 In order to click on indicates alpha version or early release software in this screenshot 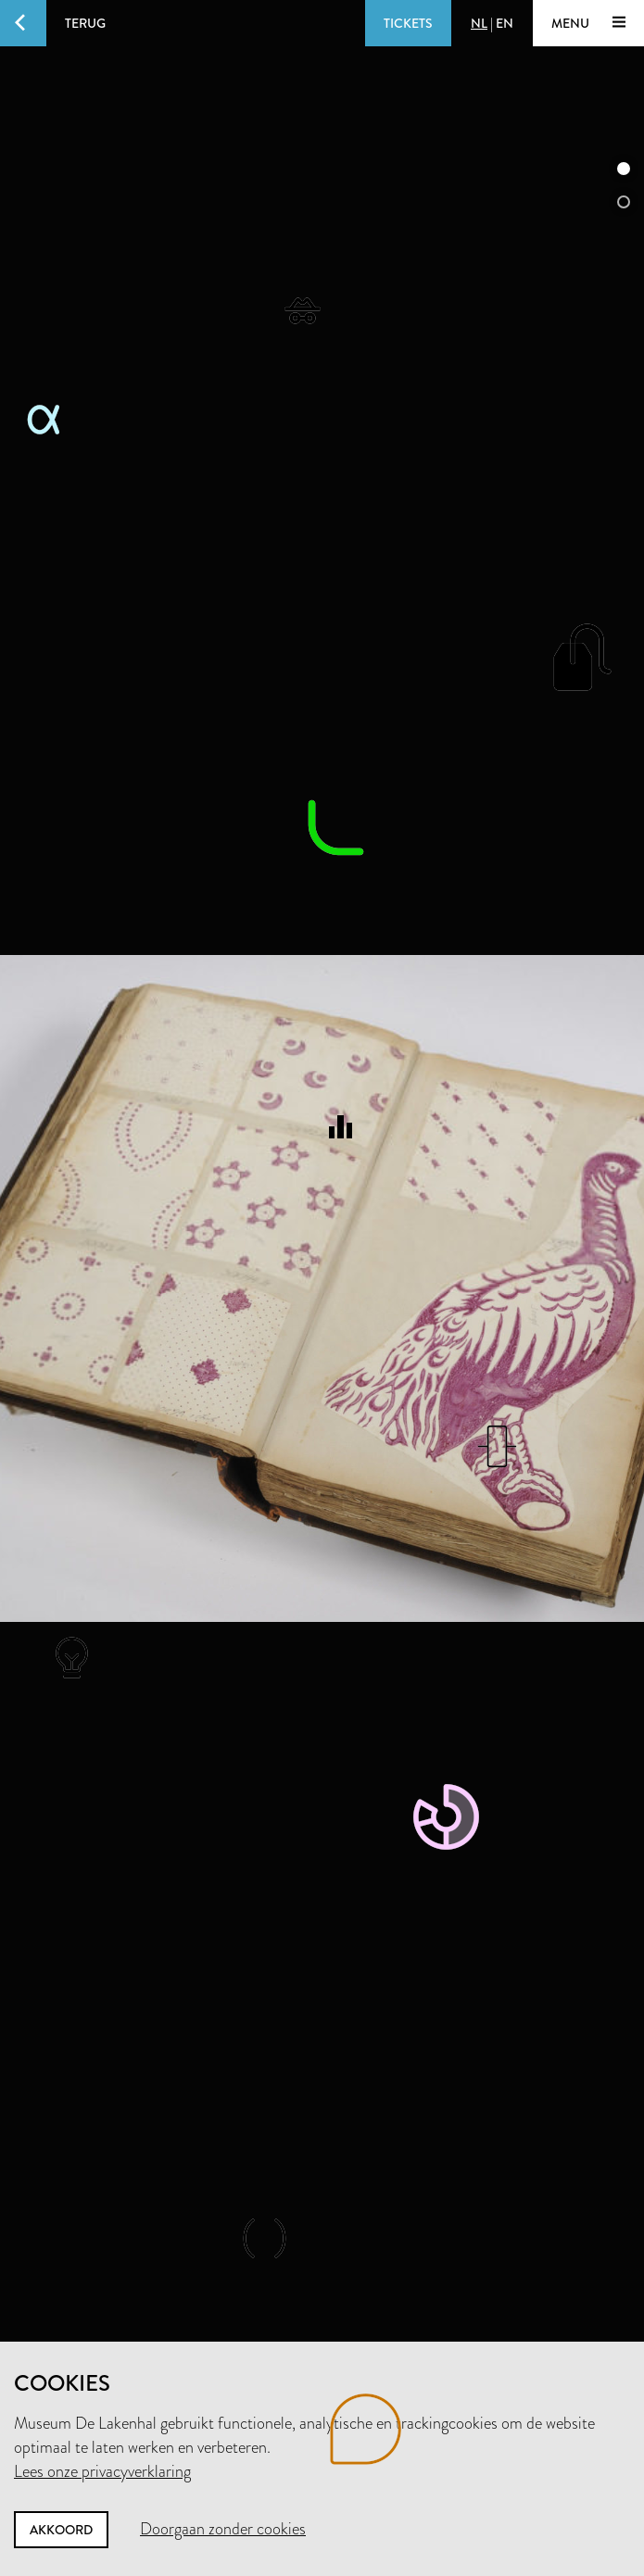, I will do `click(44, 420)`.